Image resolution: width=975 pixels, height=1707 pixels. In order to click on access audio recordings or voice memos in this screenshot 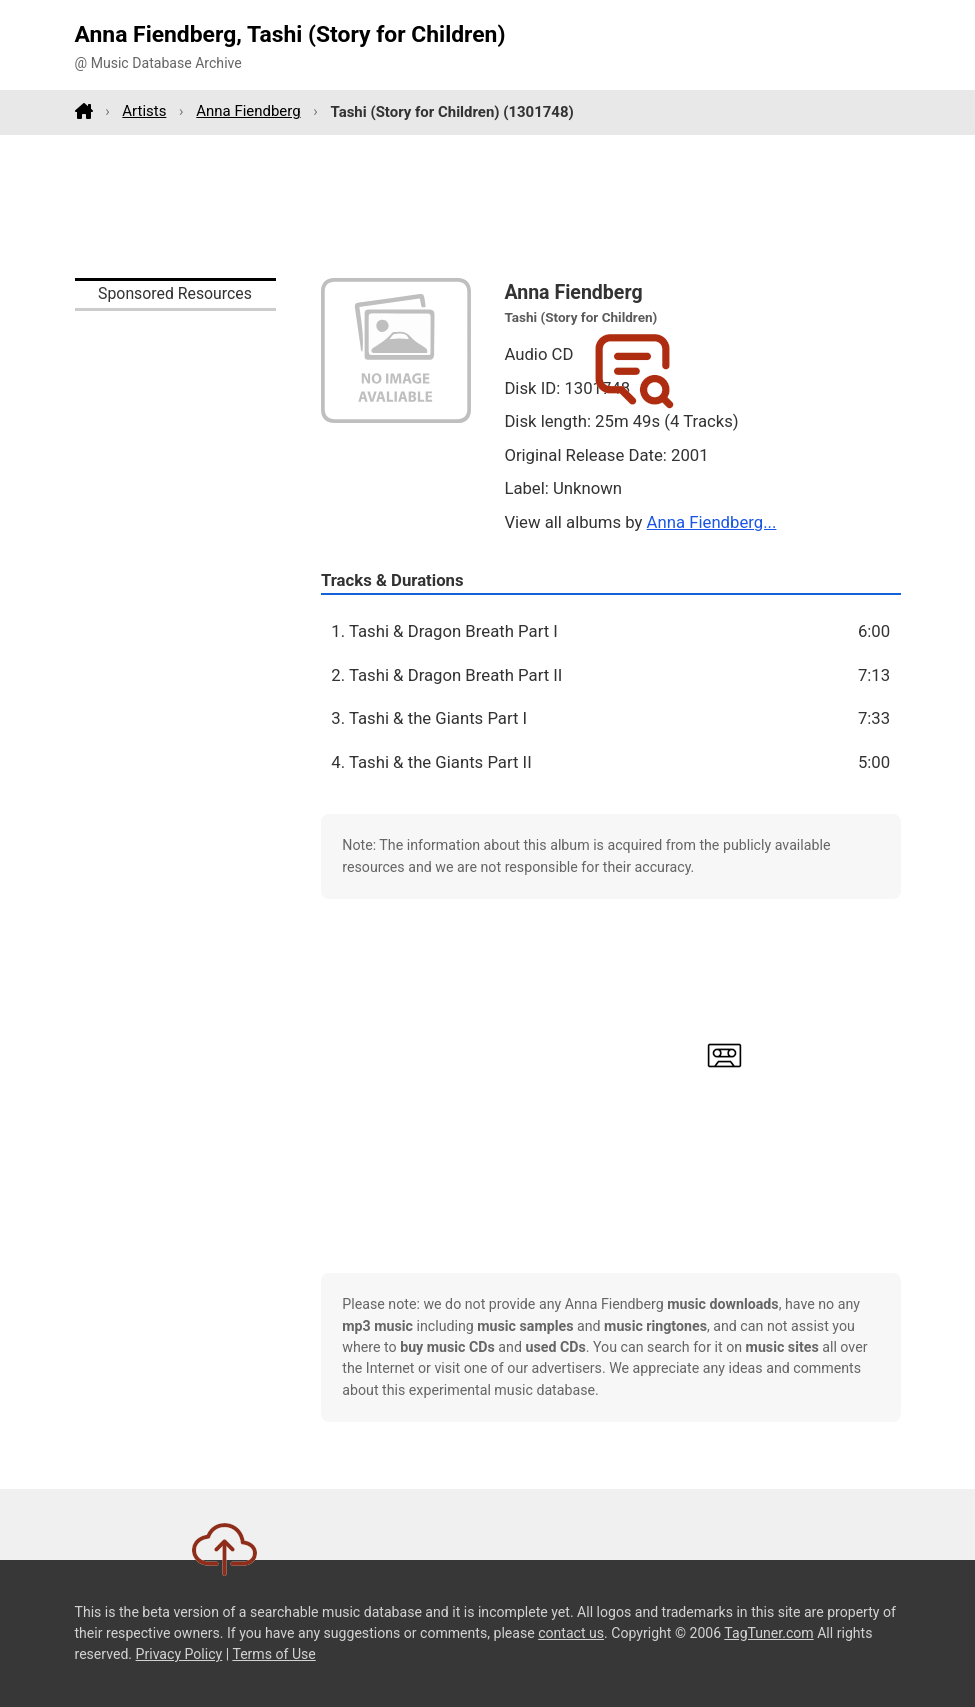, I will do `click(724, 1055)`.